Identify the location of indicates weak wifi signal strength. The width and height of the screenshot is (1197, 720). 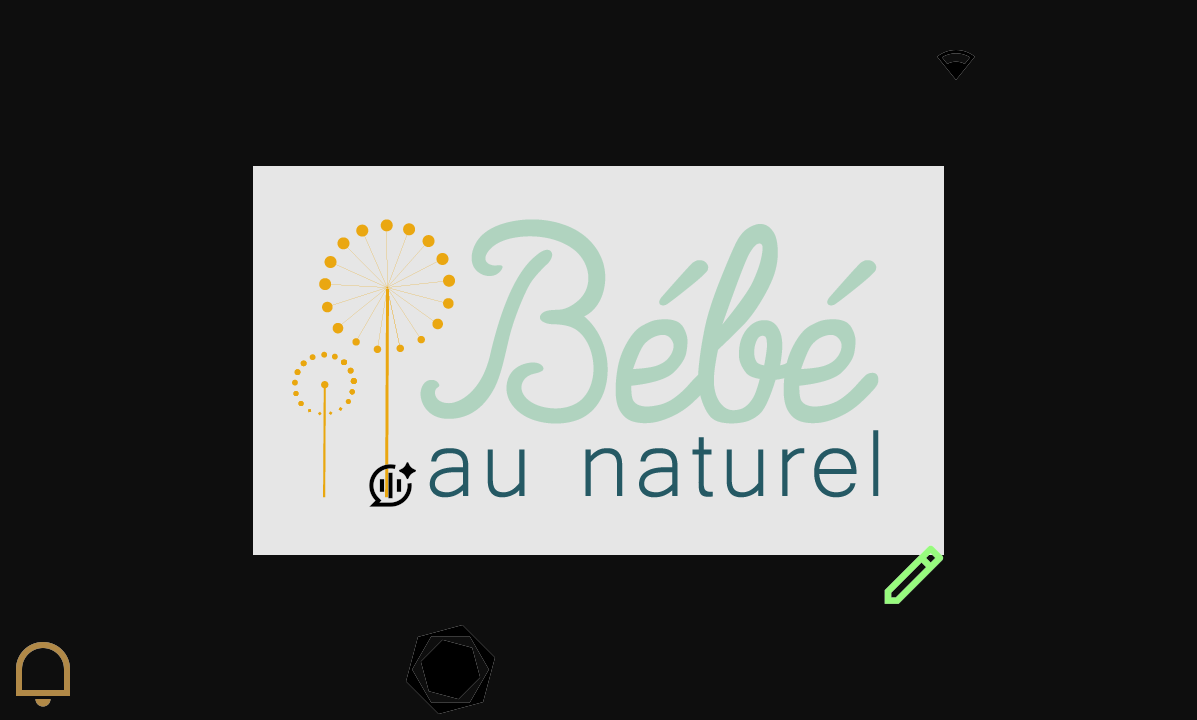
(956, 65).